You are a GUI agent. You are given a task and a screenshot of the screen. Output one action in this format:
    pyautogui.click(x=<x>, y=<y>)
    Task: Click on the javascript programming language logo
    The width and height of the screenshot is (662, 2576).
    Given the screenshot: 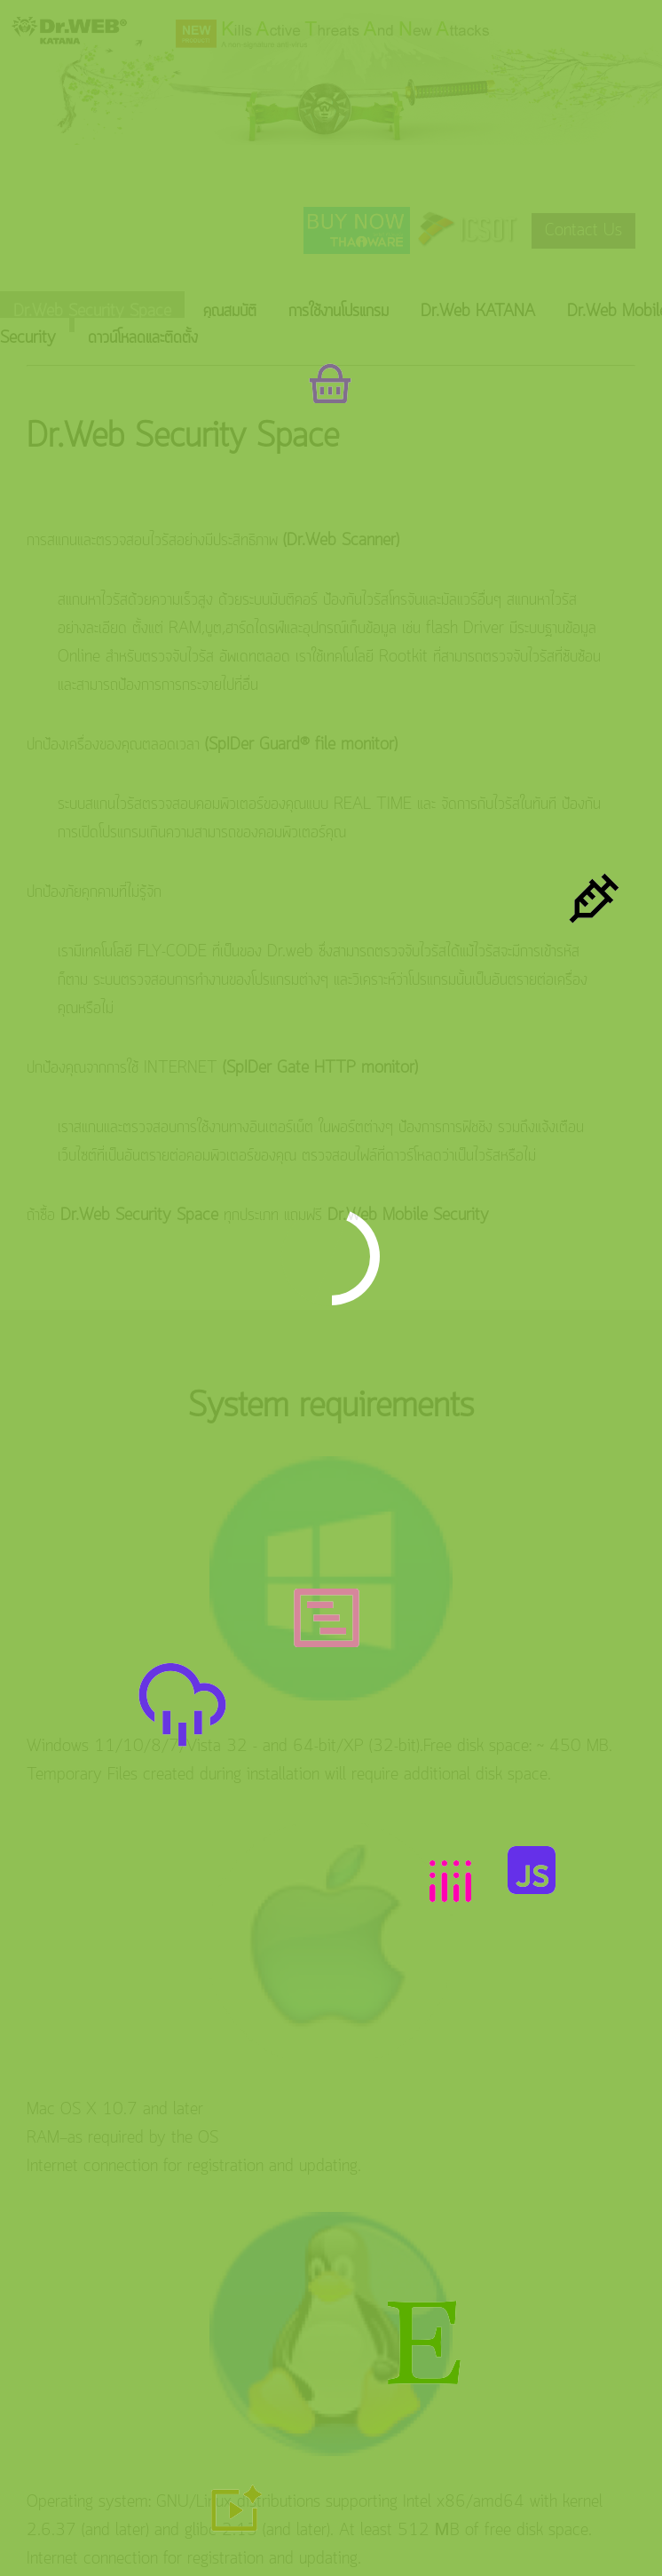 What is the action you would take?
    pyautogui.click(x=532, y=1870)
    